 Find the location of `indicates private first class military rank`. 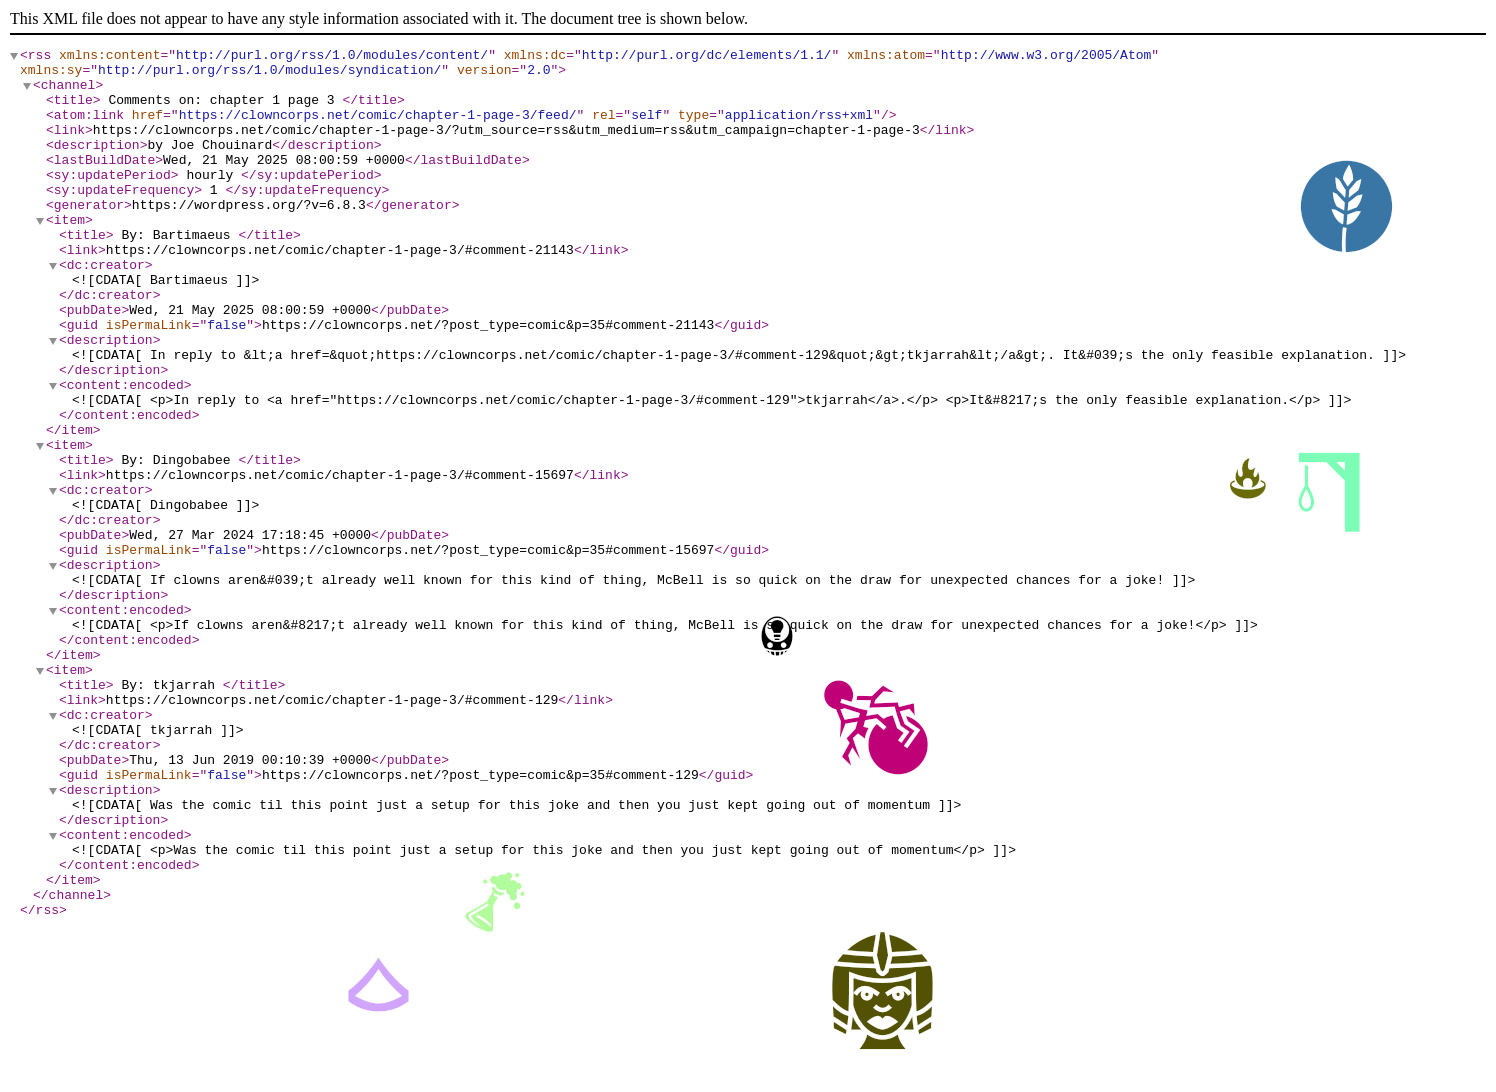

indicates private first class military rank is located at coordinates (378, 984).